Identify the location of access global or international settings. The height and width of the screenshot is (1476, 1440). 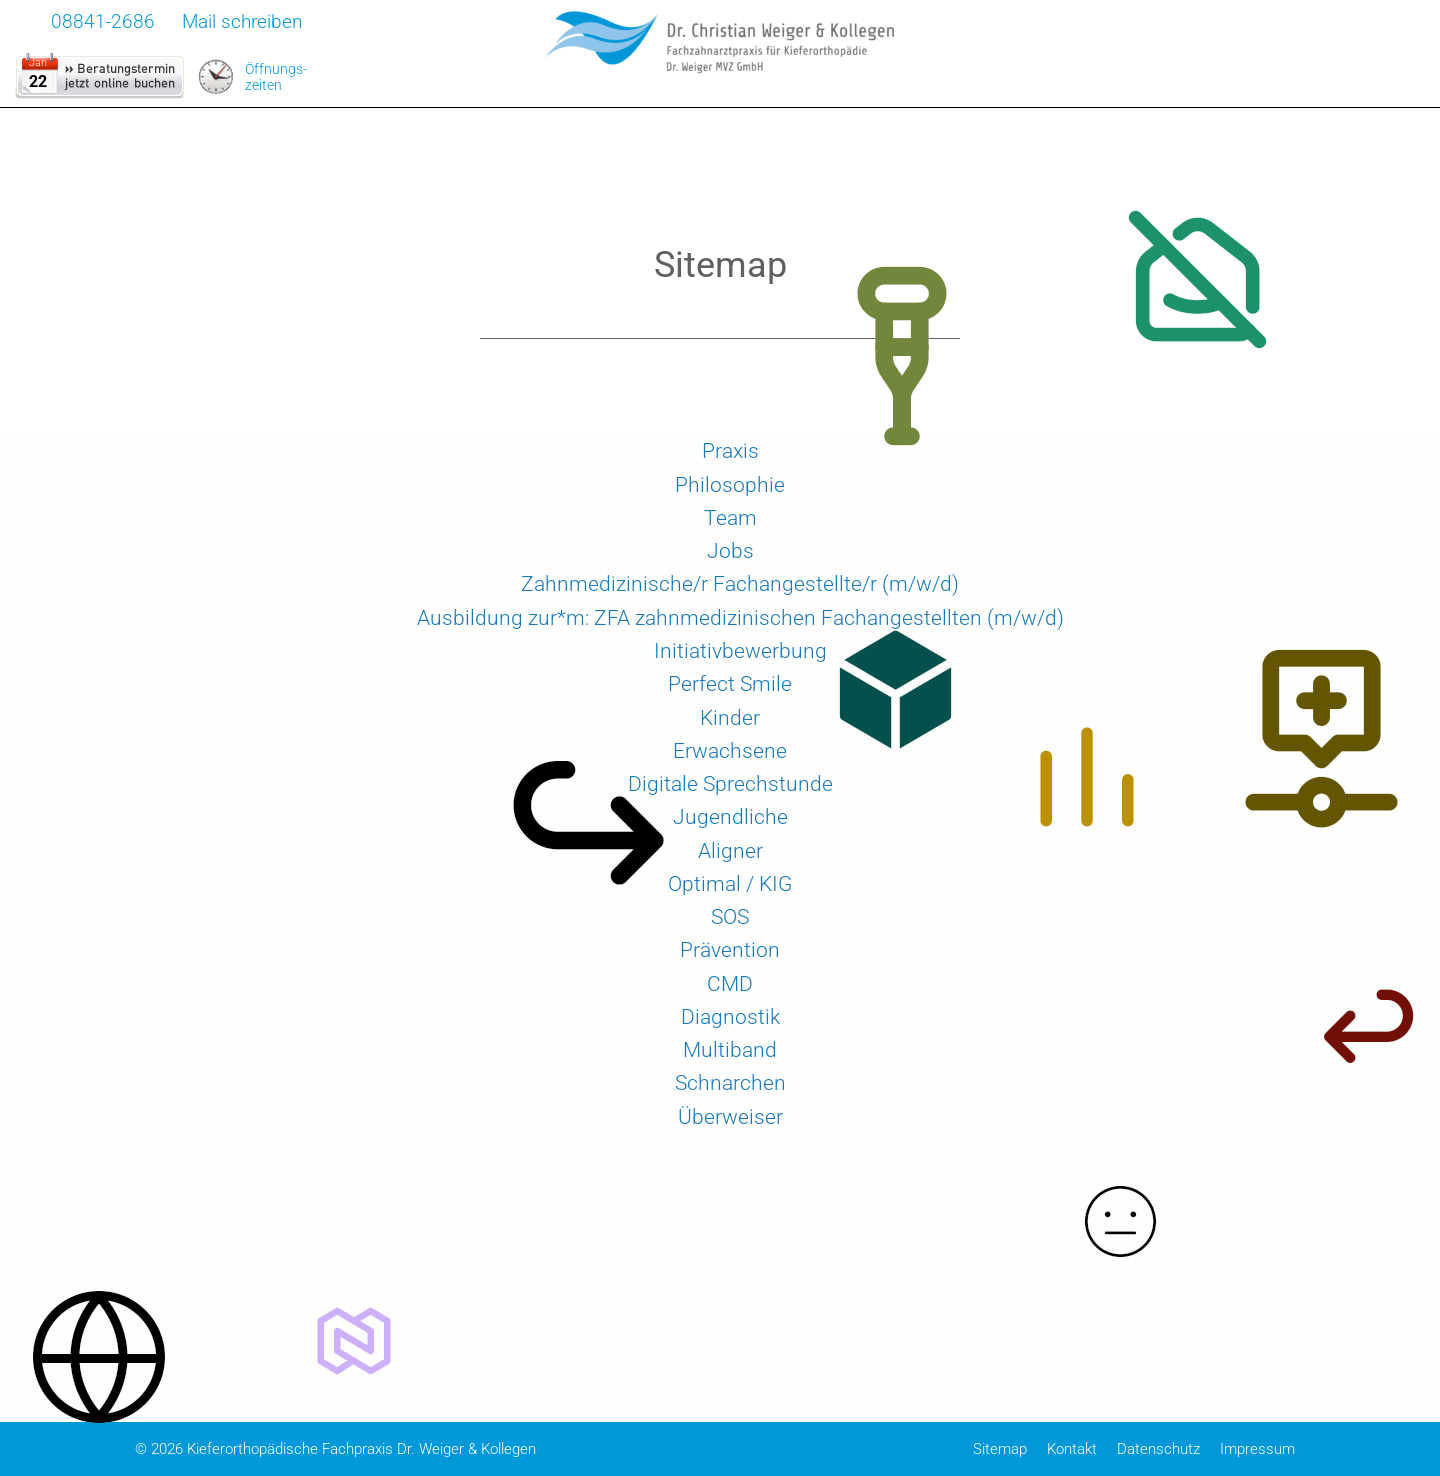
(99, 1357).